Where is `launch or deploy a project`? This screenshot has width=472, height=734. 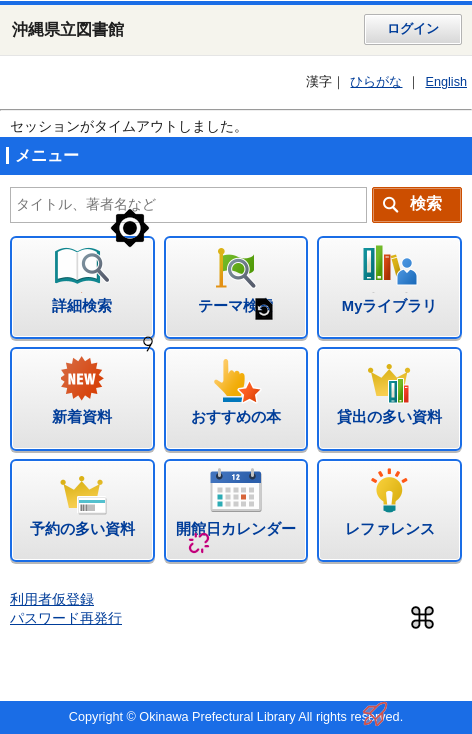
launch or deploy a project is located at coordinates (375, 713).